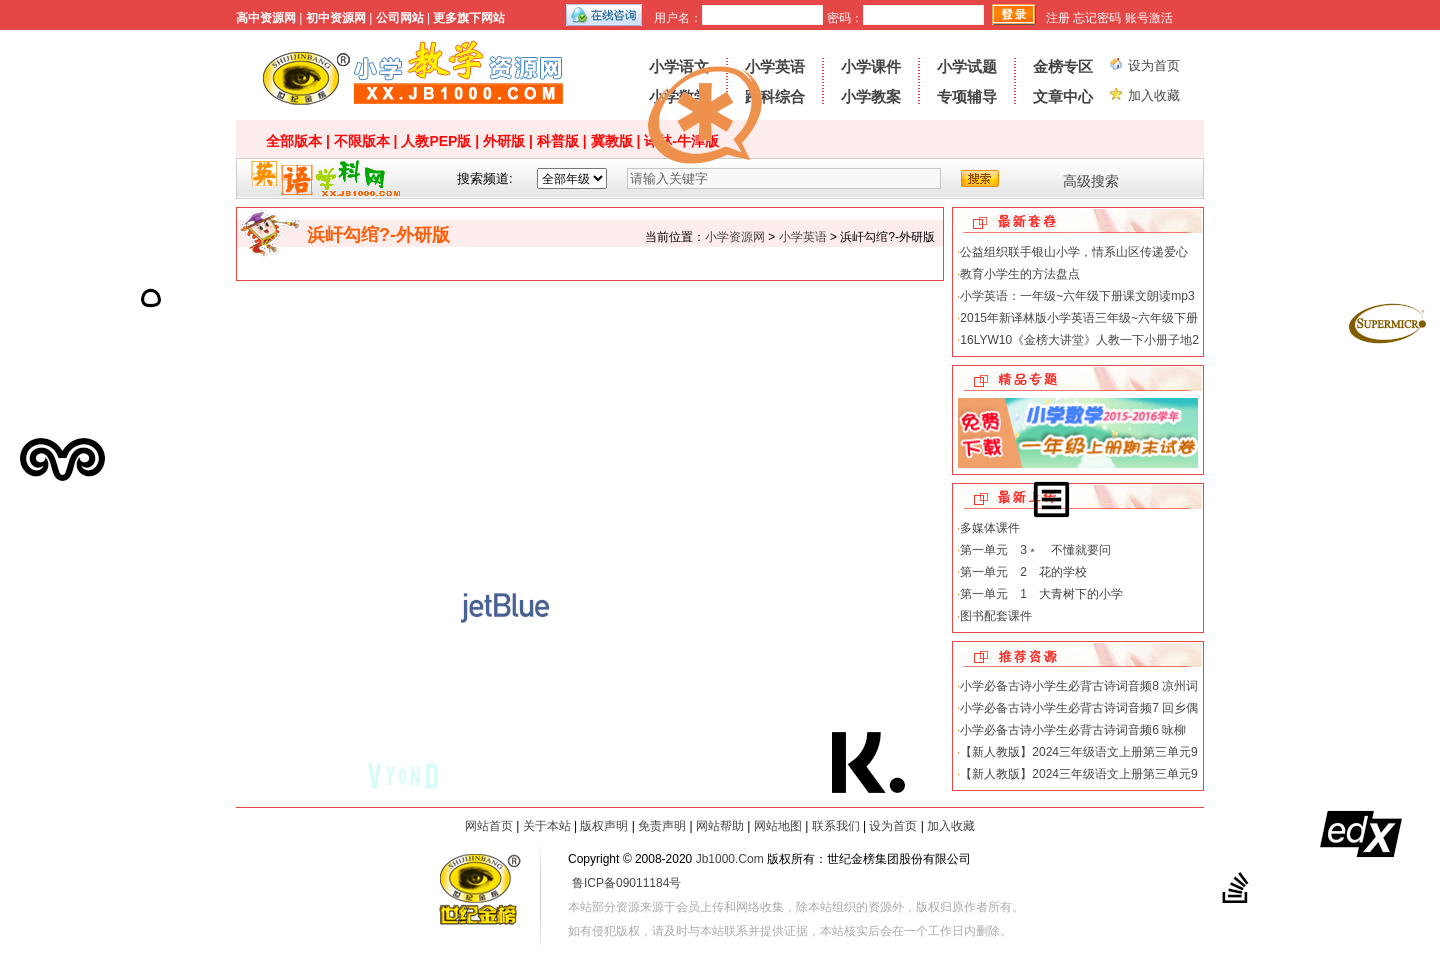 The height and width of the screenshot is (959, 1440). What do you see at coordinates (1361, 834) in the screenshot?
I see `open the edX learning platform` at bounding box center [1361, 834].